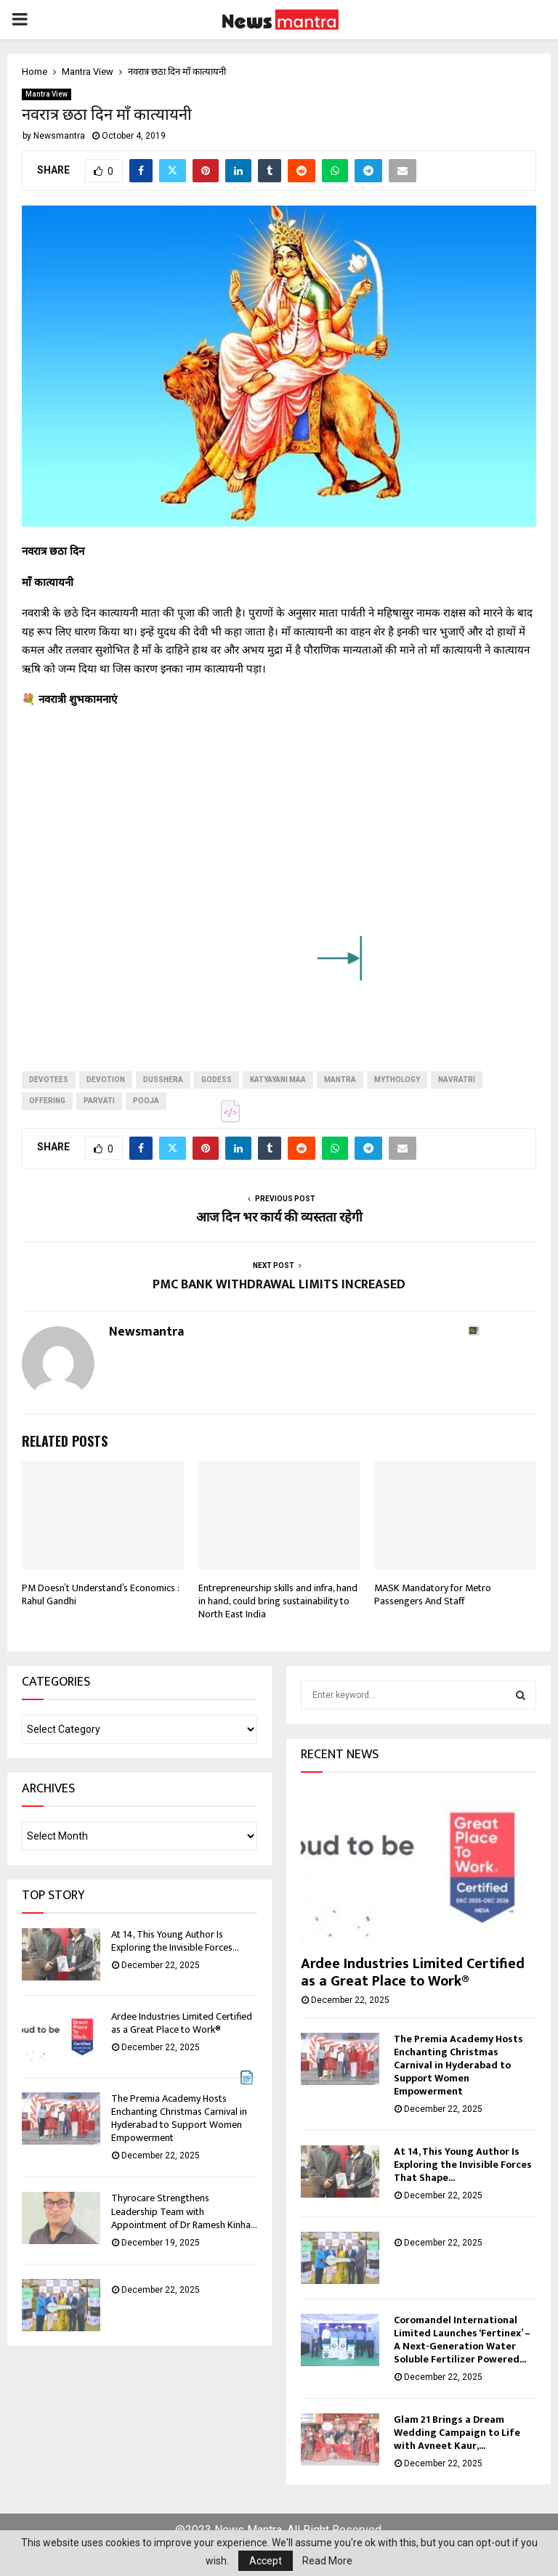 Image resolution: width=558 pixels, height=2576 pixels. Describe the element at coordinates (339, 958) in the screenshot. I see `go to the last item or page` at that location.